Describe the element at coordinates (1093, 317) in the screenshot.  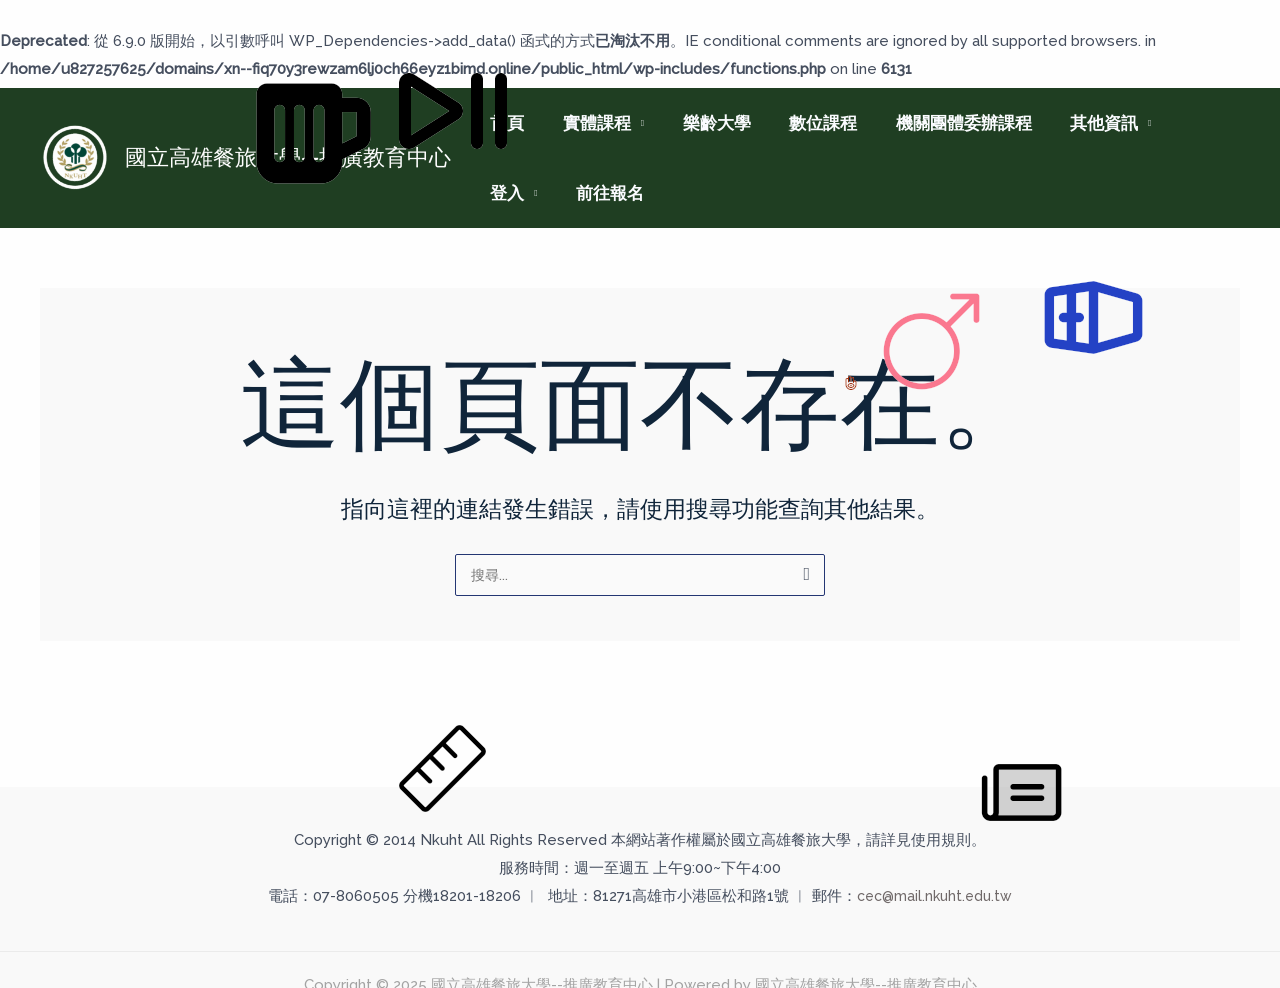
I see `view shipping or freight details` at that location.